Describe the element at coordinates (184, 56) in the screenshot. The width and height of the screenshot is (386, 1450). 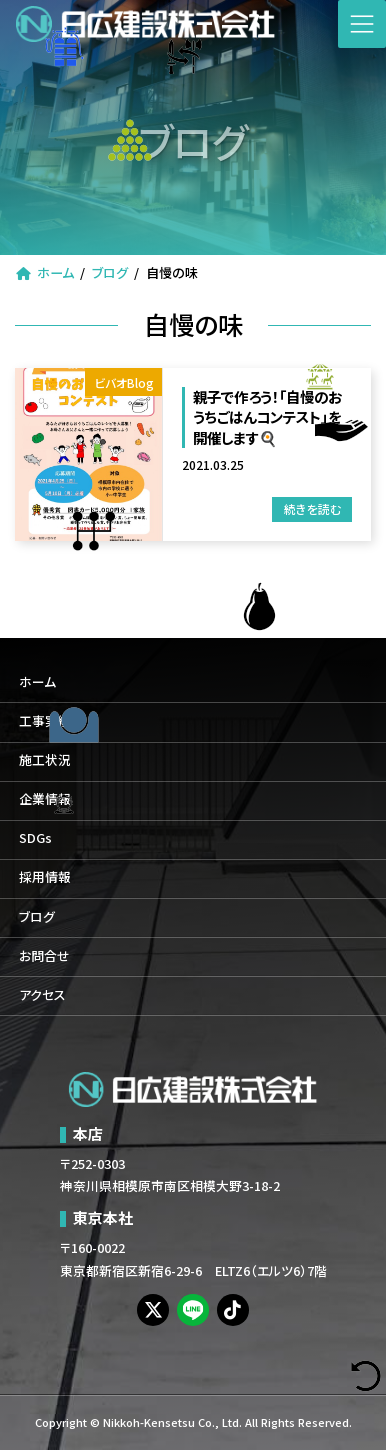
I see `switch between equipped weapons` at that location.